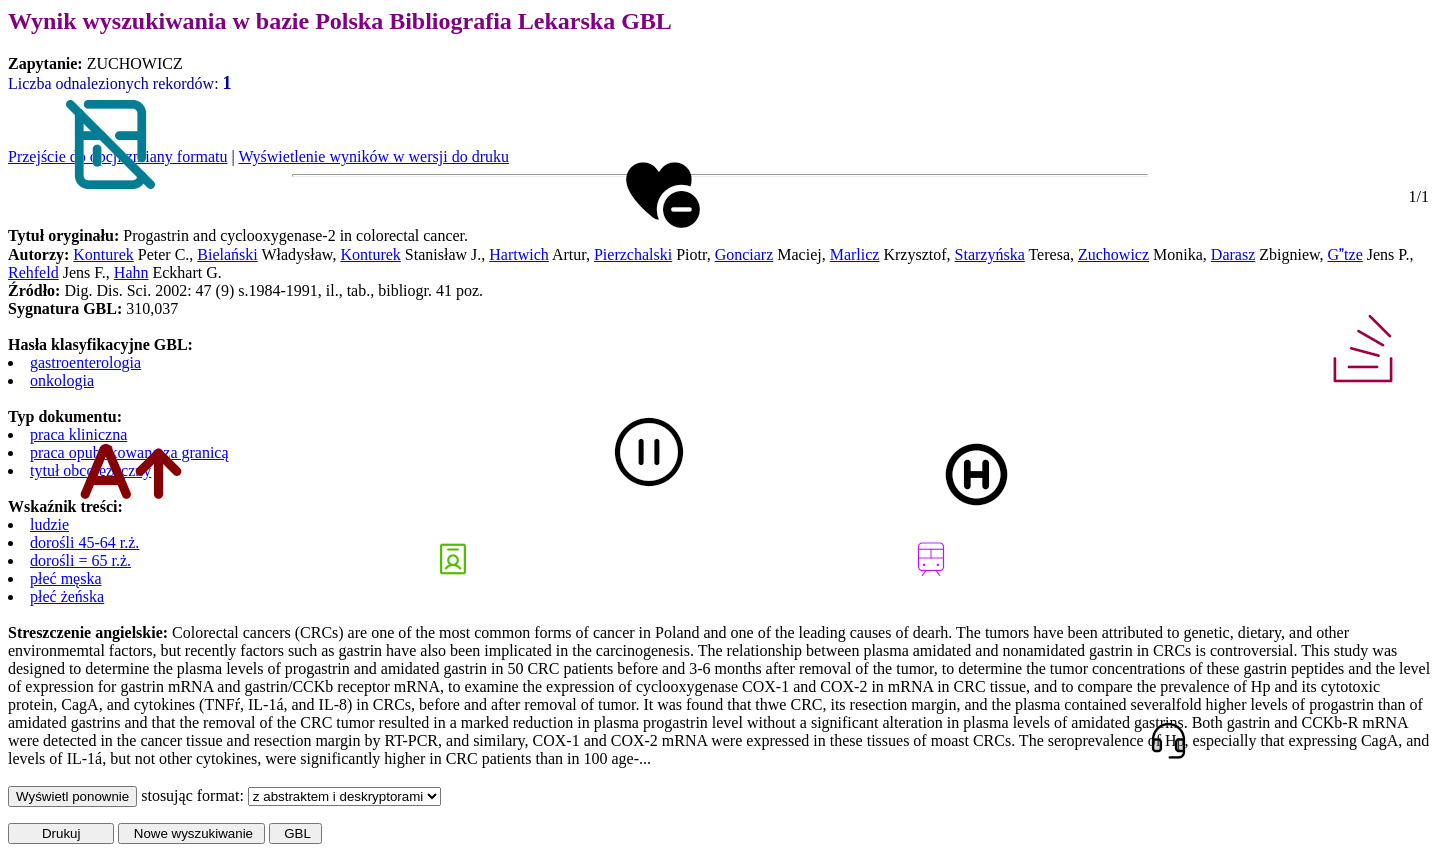 Image resolution: width=1440 pixels, height=852 pixels. I want to click on remove from favorites, so click(663, 191).